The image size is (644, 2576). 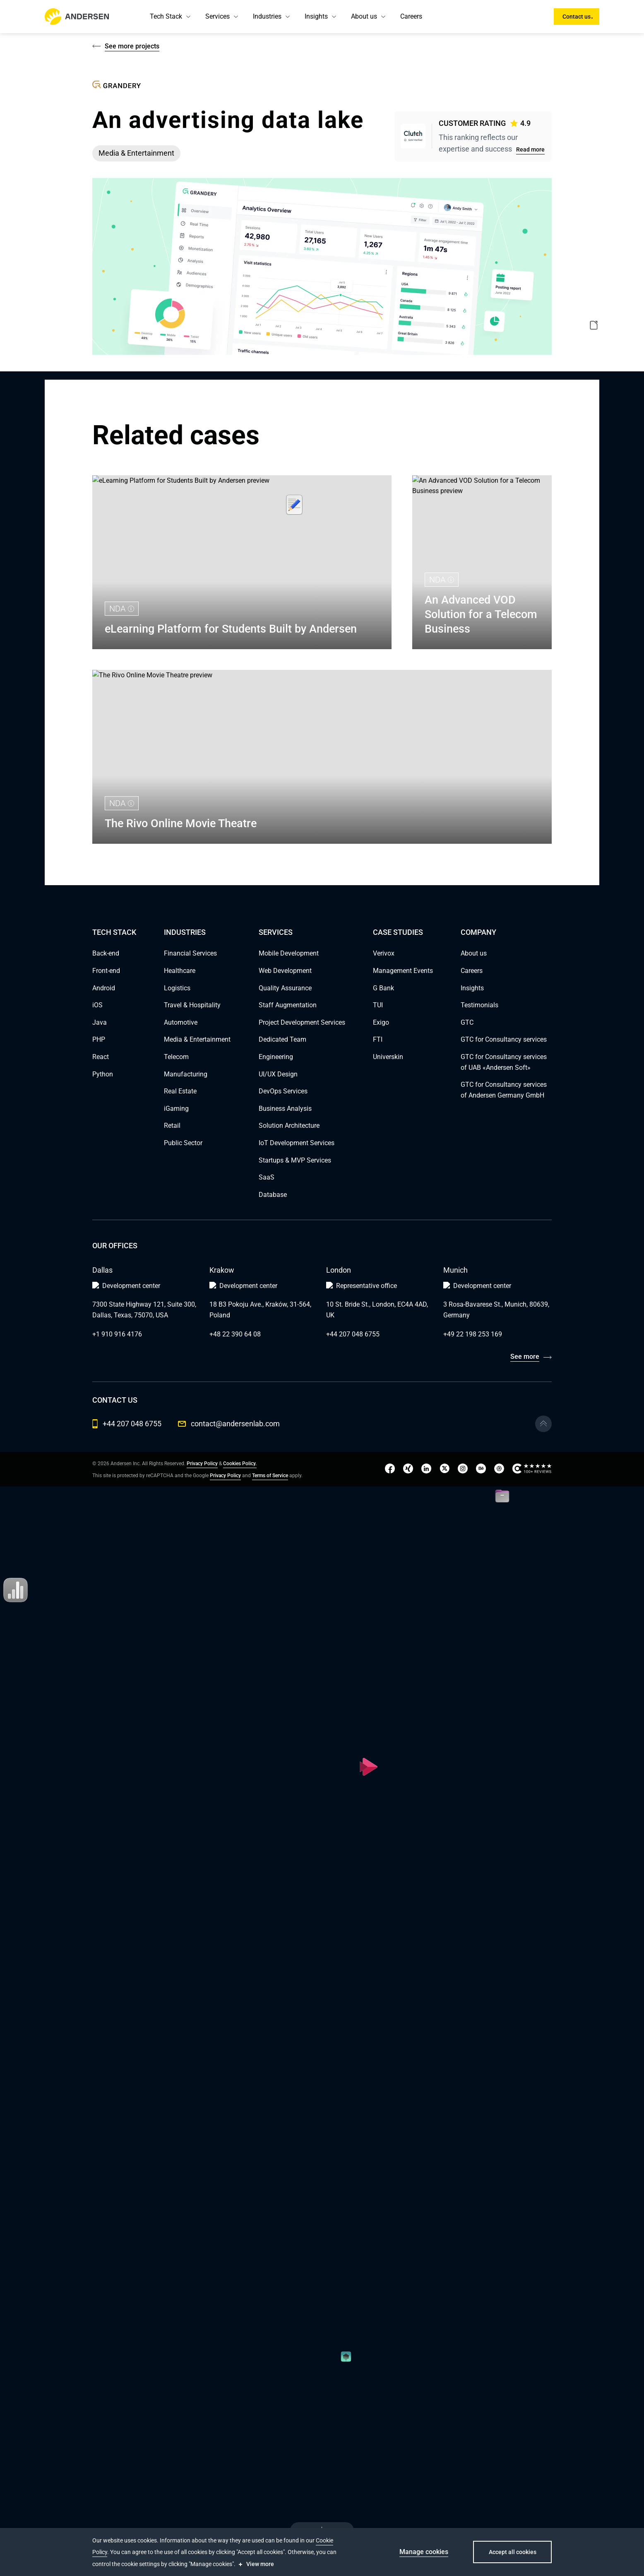 What do you see at coordinates (15, 1590) in the screenshot?
I see `open numbers spreadsheet app` at bounding box center [15, 1590].